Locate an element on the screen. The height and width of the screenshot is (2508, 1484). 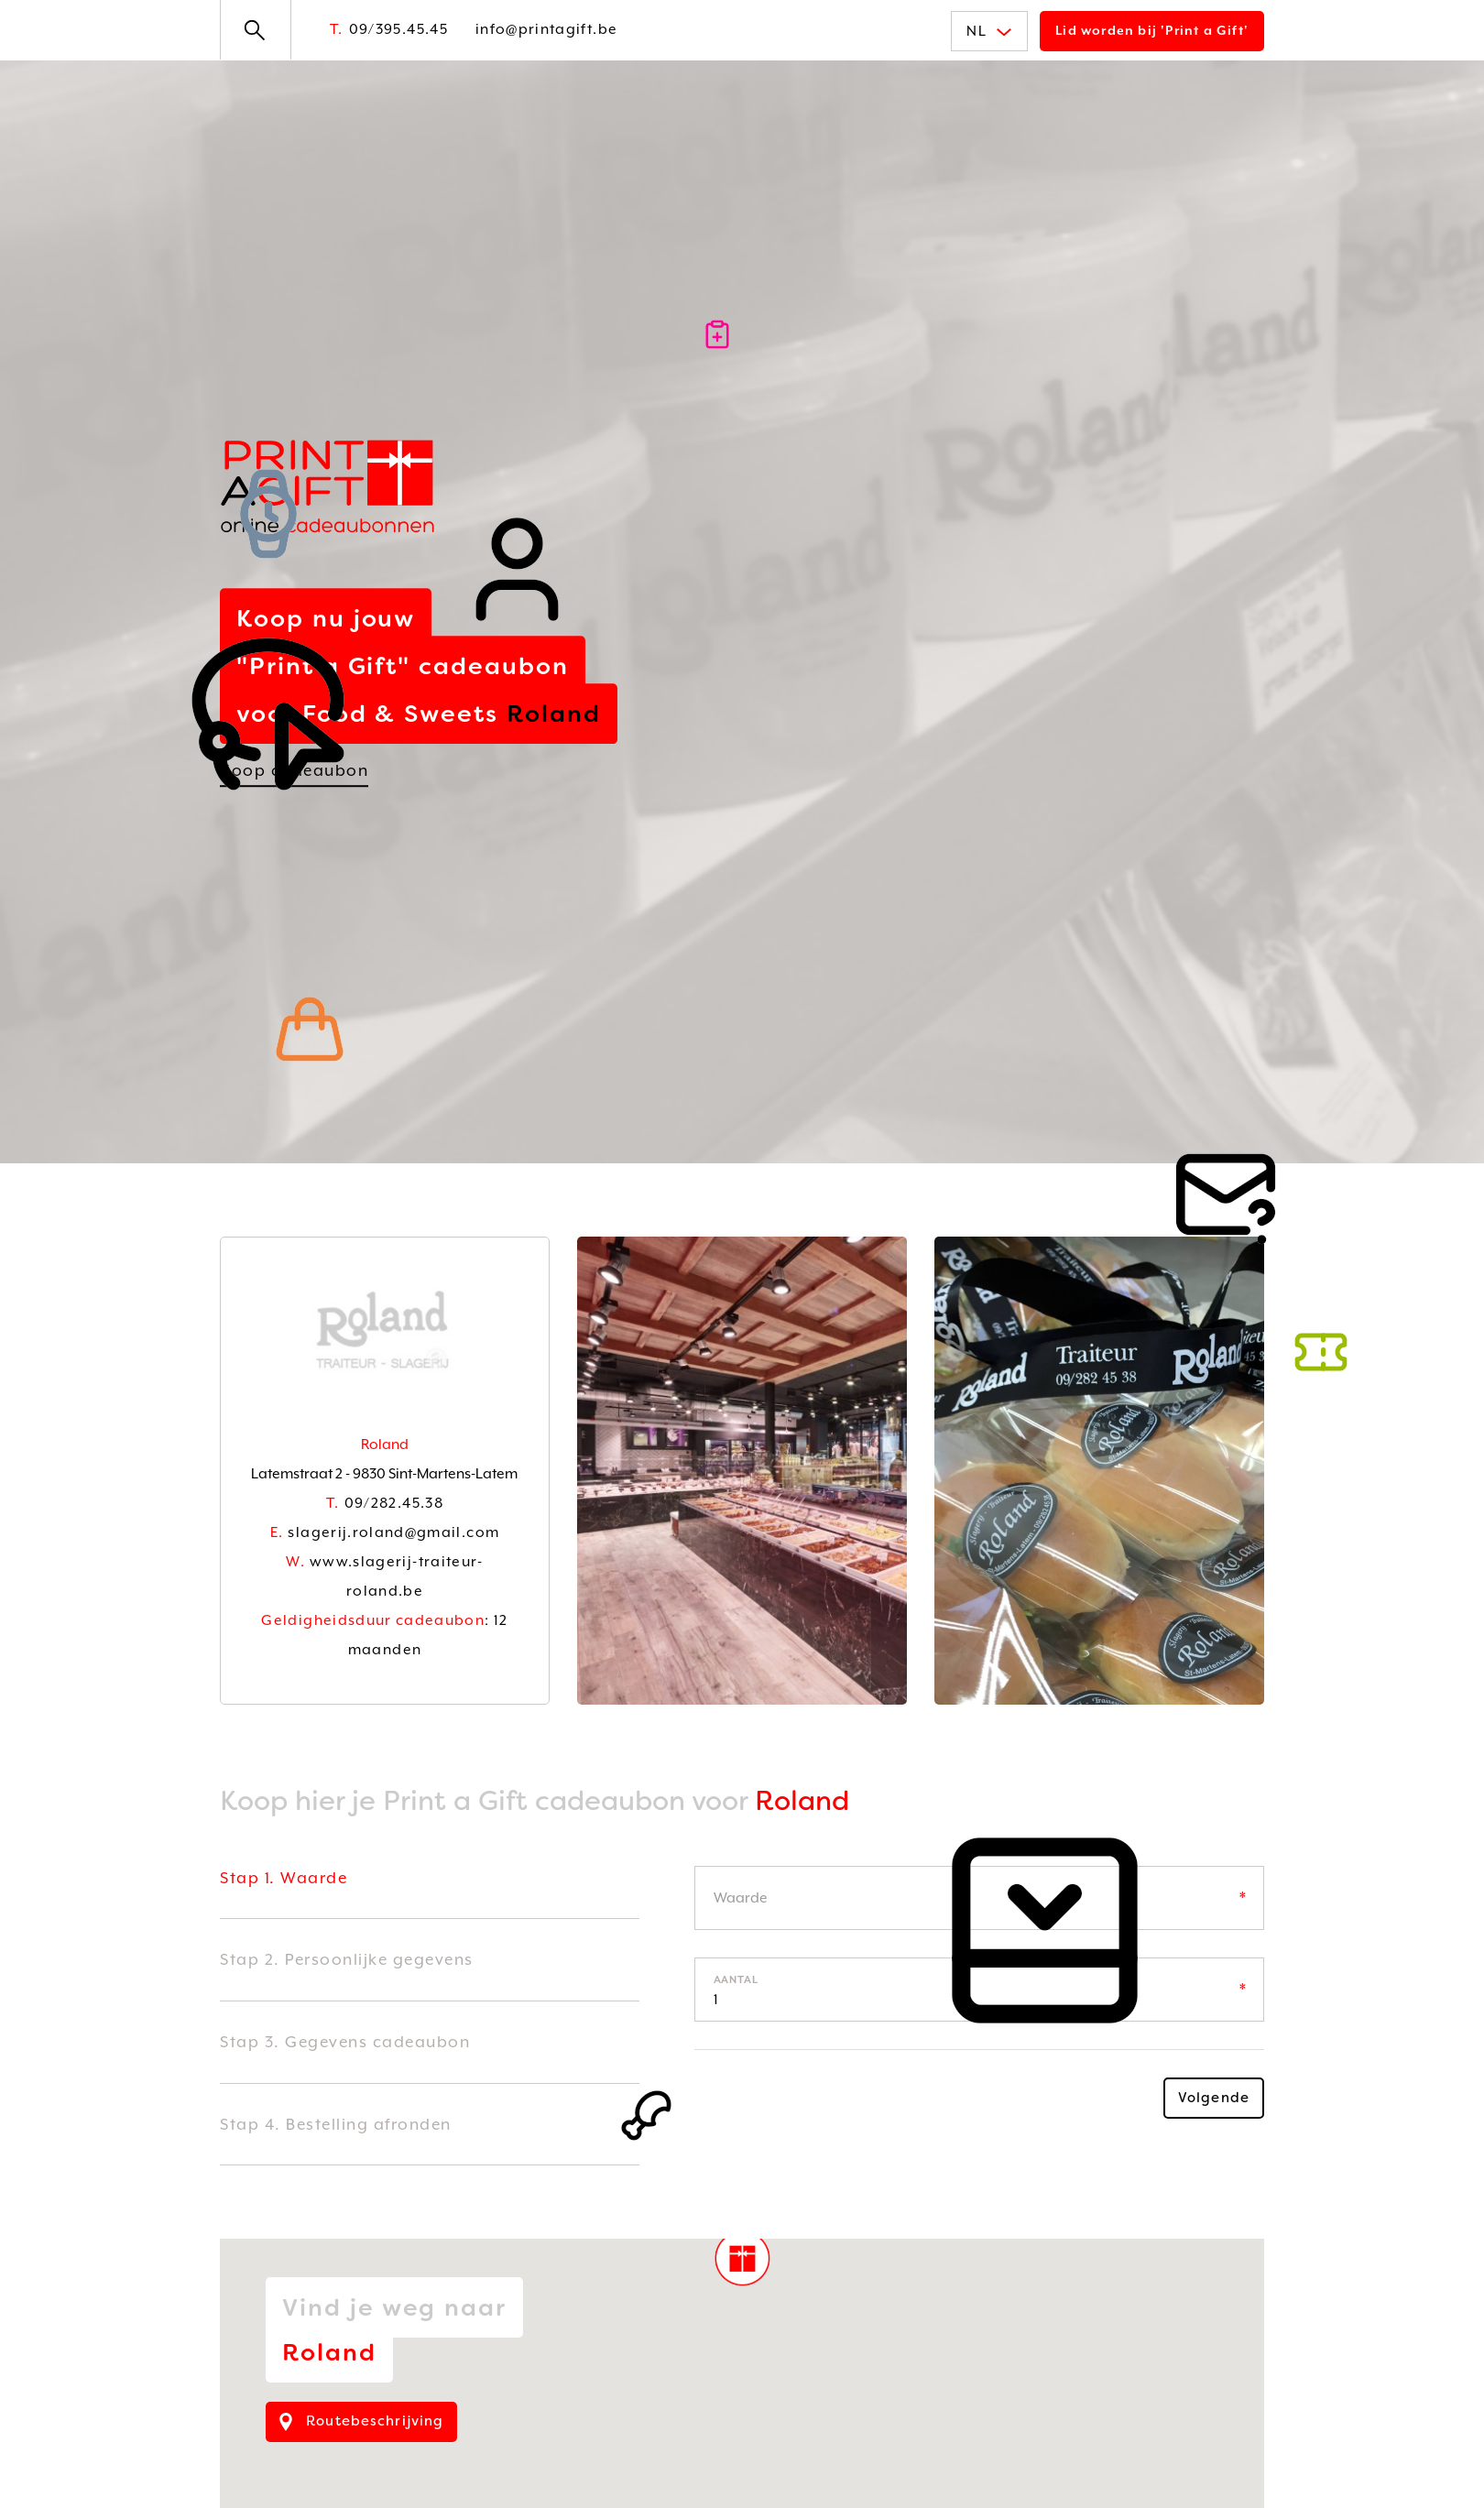
view your profile is located at coordinates (517, 569).